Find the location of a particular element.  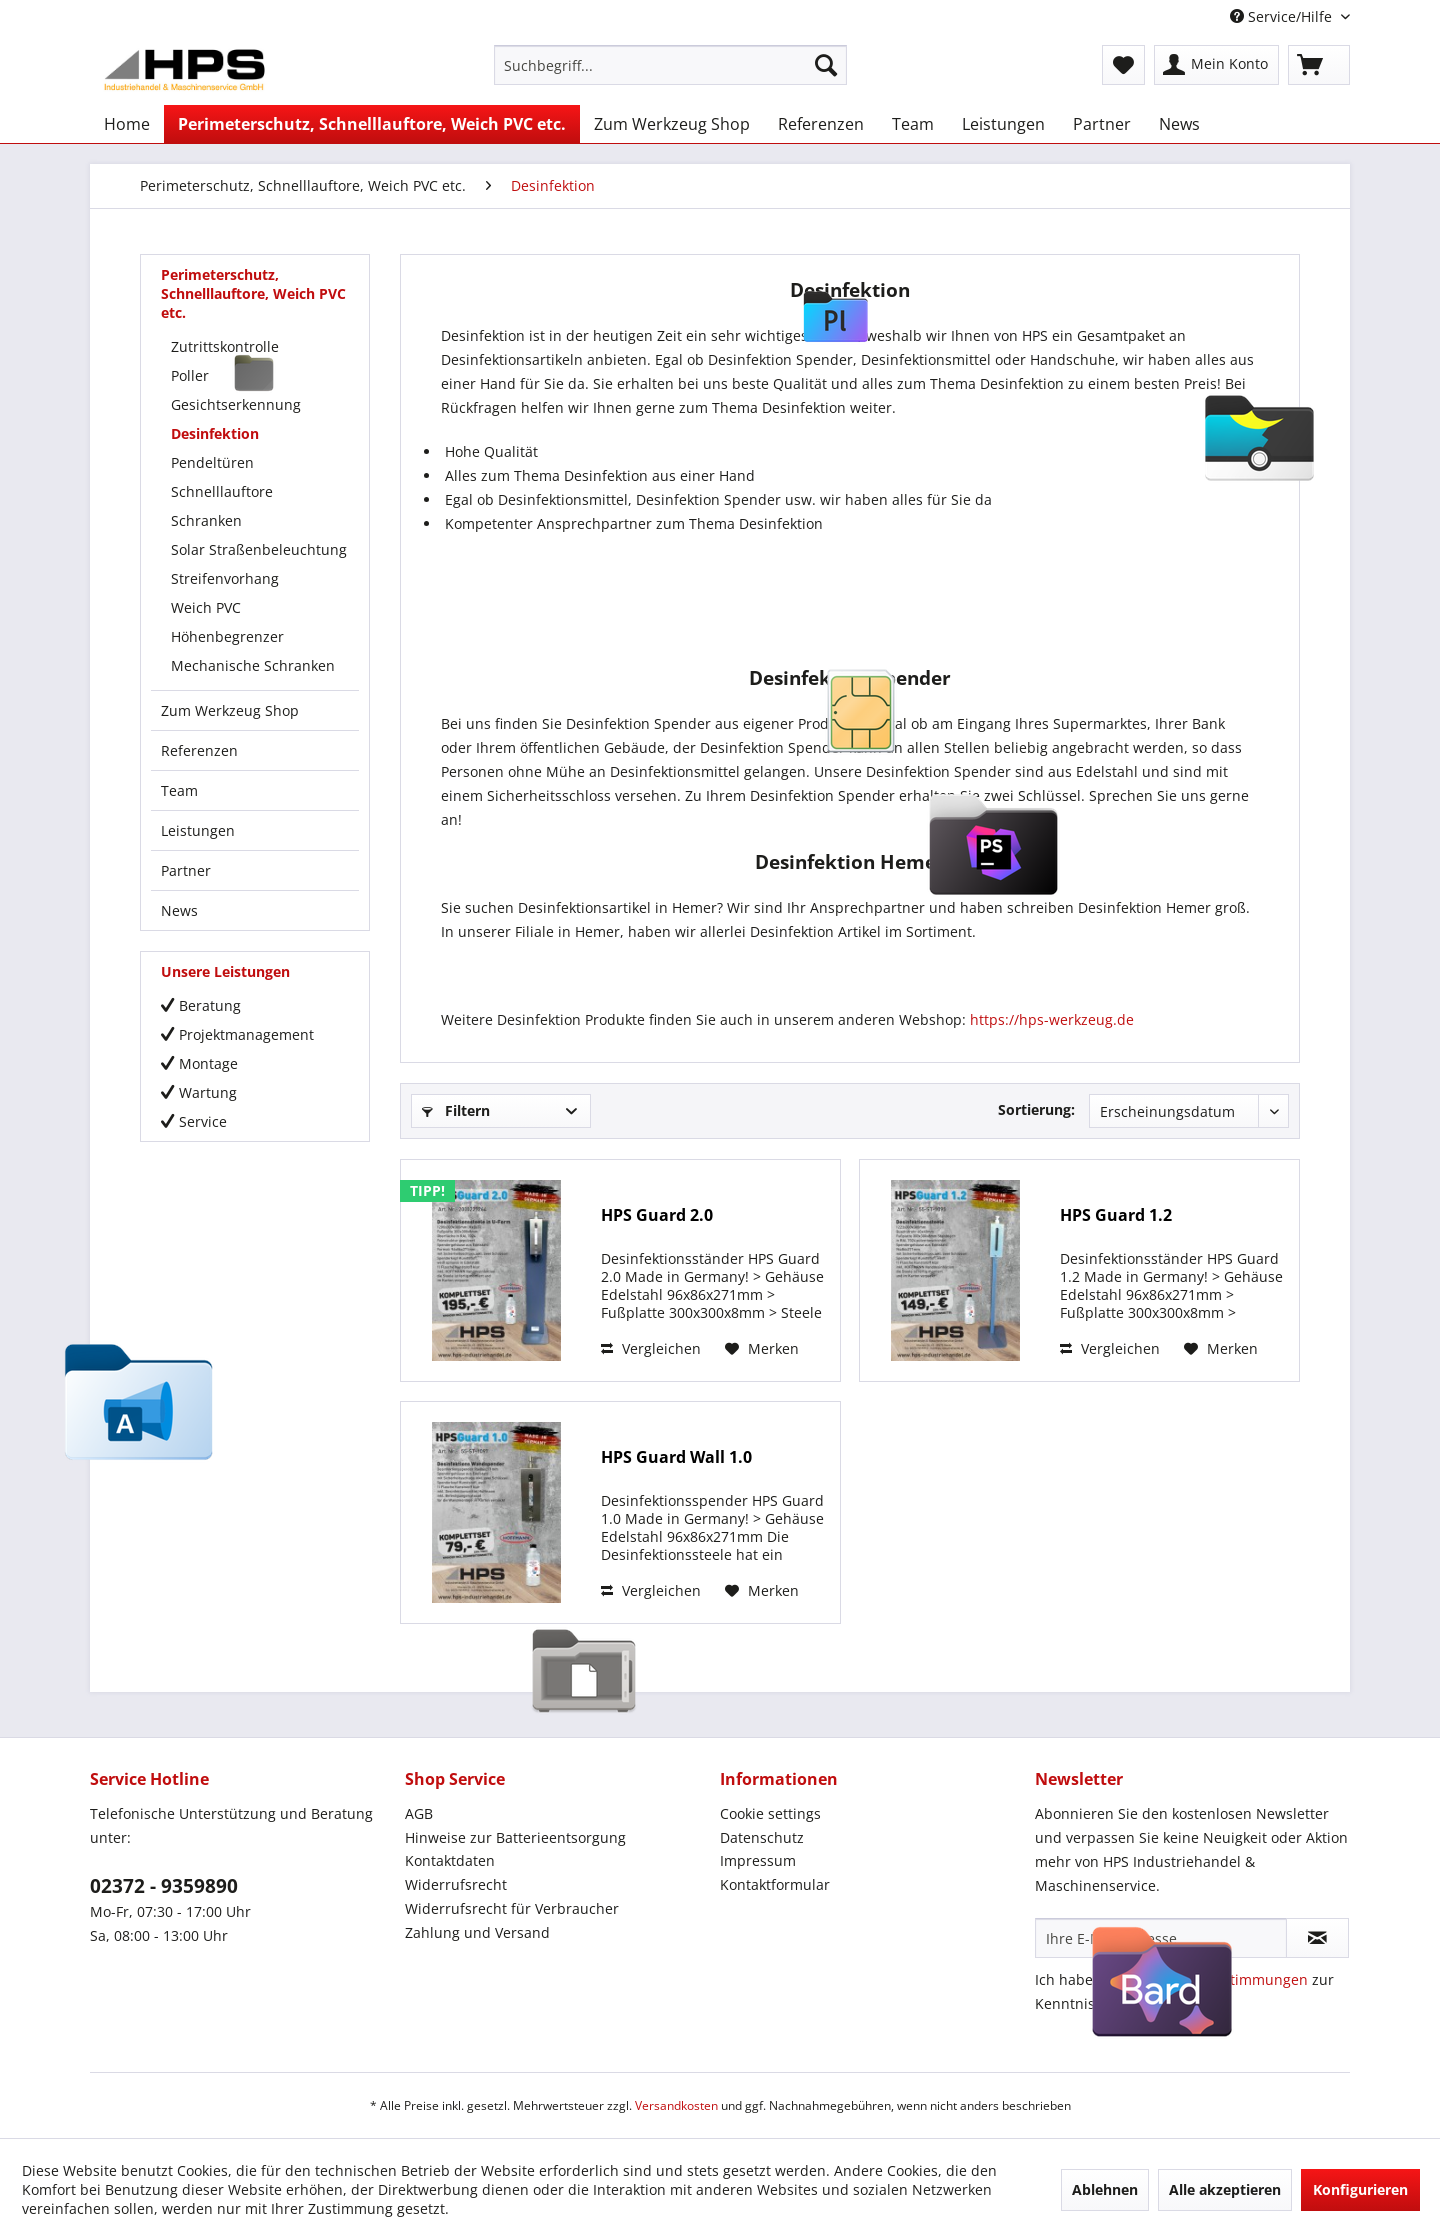

manage SIM card authentication settings is located at coordinates (861, 711).